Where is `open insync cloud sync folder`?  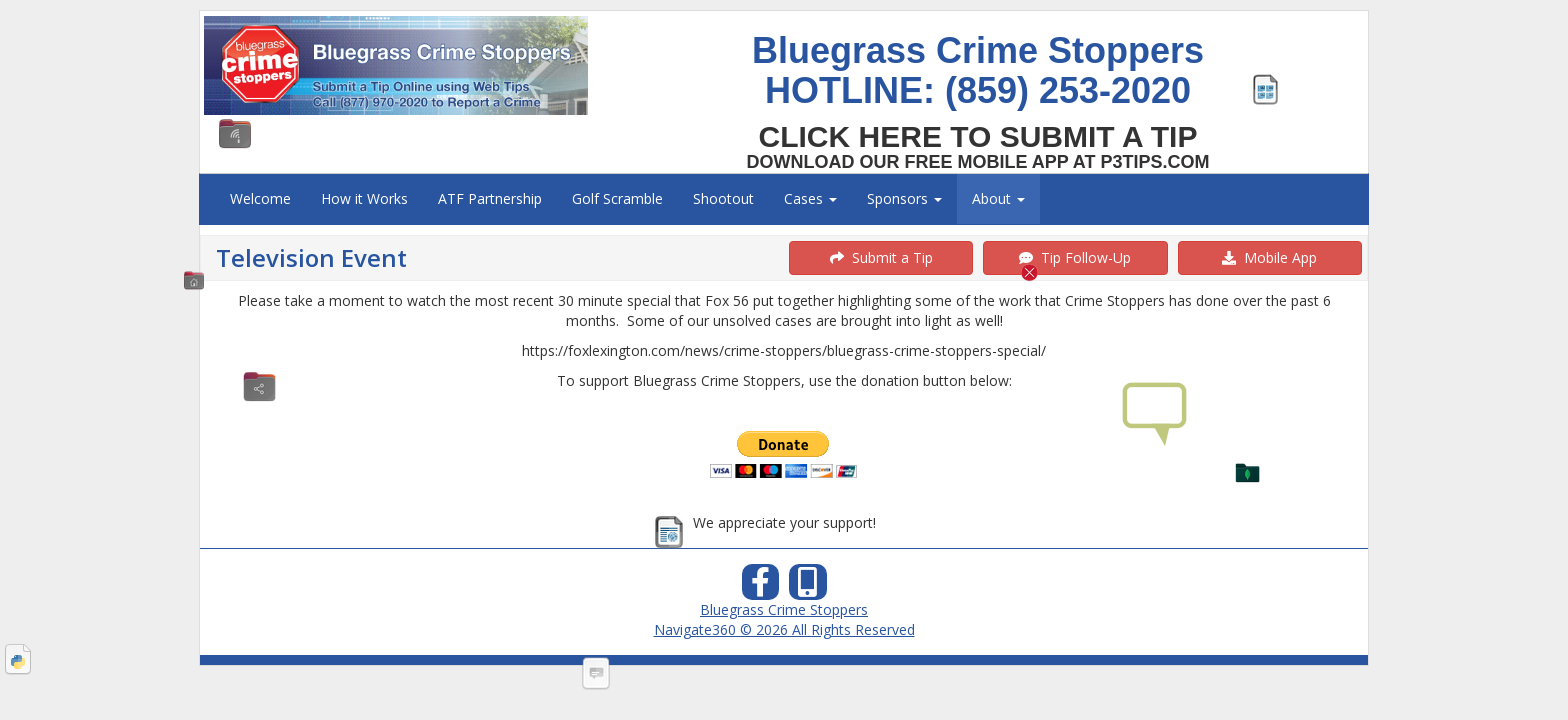
open insync cloud sync folder is located at coordinates (235, 133).